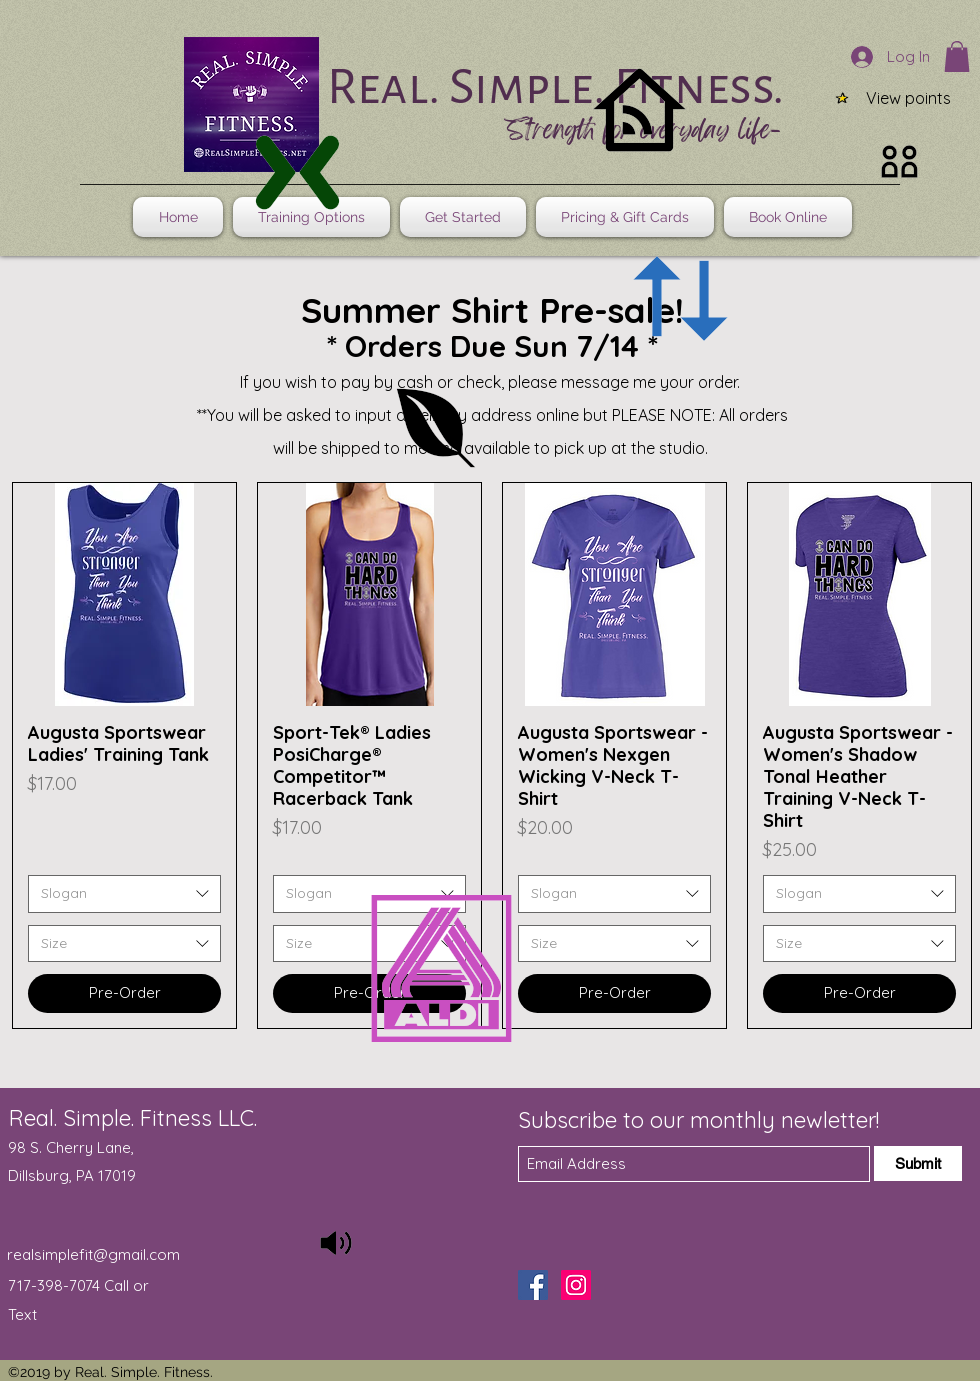 The height and width of the screenshot is (1385, 980). I want to click on mixer streaming platform logo, so click(297, 172).